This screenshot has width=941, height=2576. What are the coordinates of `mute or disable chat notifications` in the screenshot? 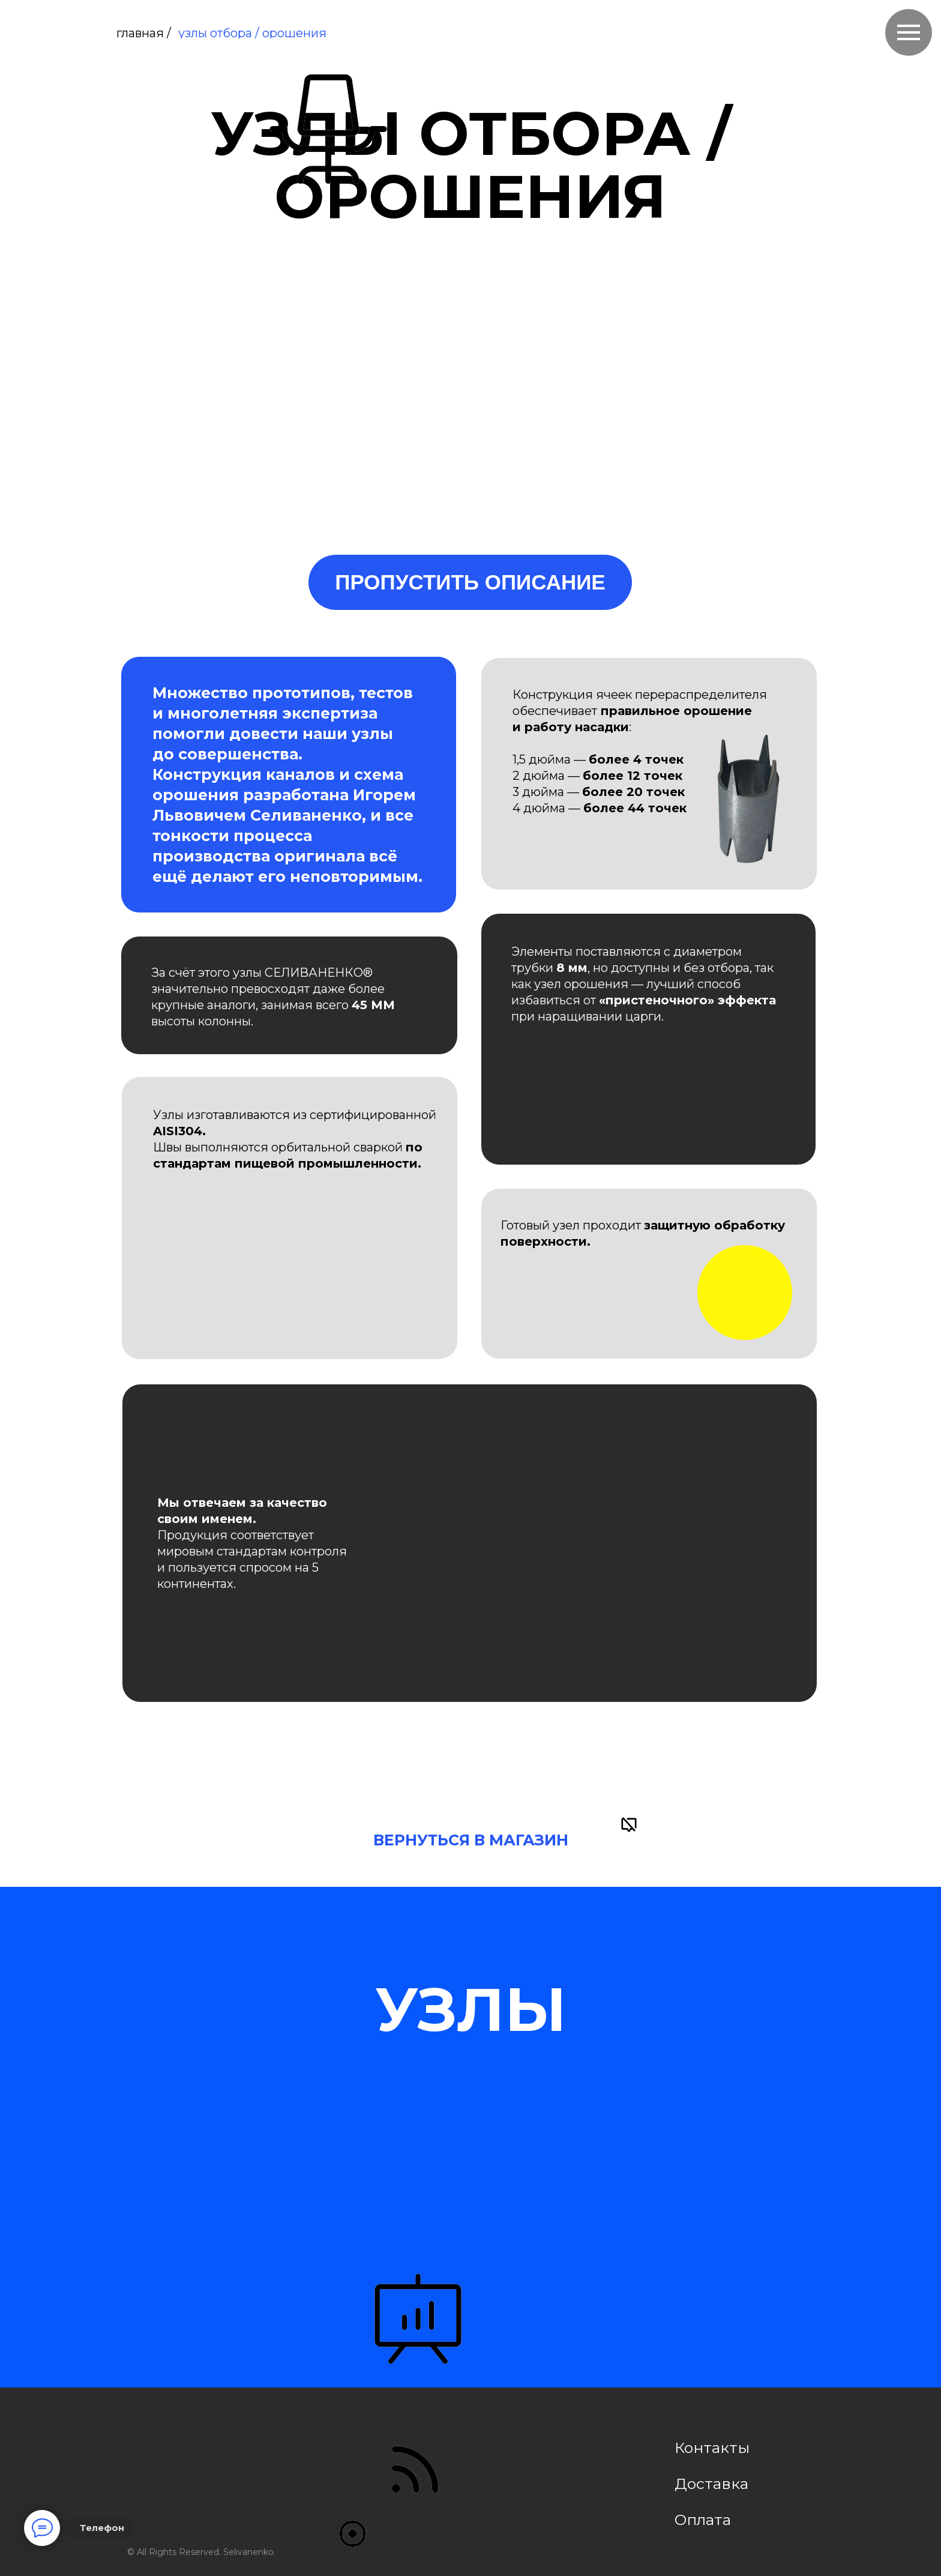 It's located at (629, 1824).